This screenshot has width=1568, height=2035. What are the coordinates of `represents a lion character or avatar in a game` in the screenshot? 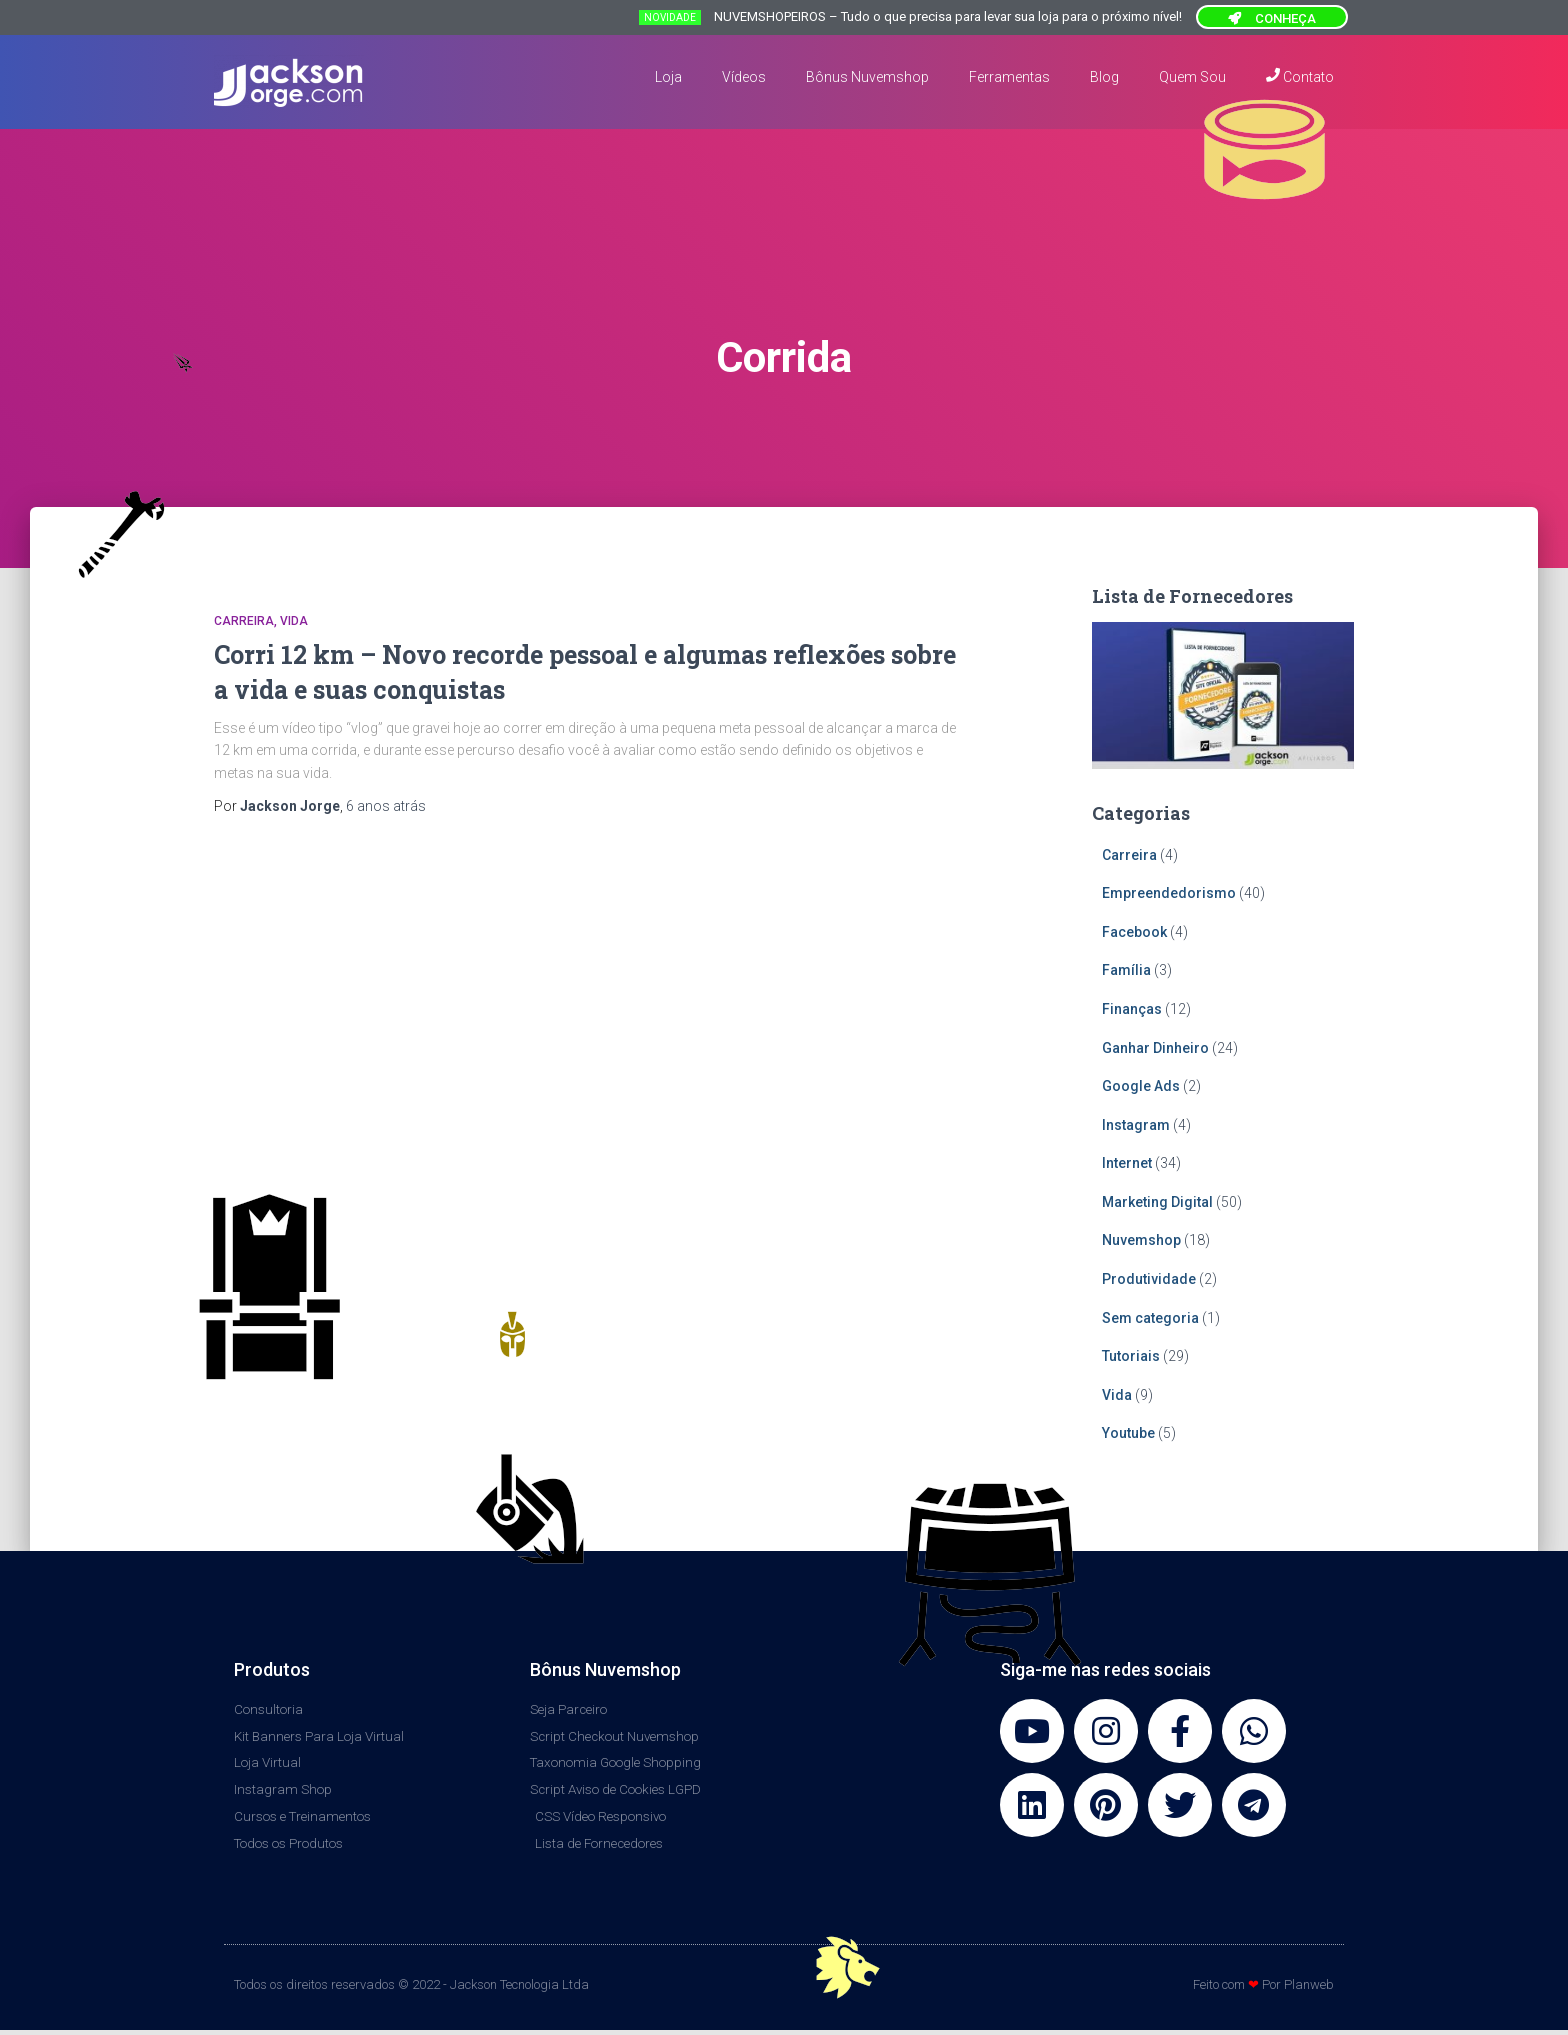 It's located at (848, 1968).